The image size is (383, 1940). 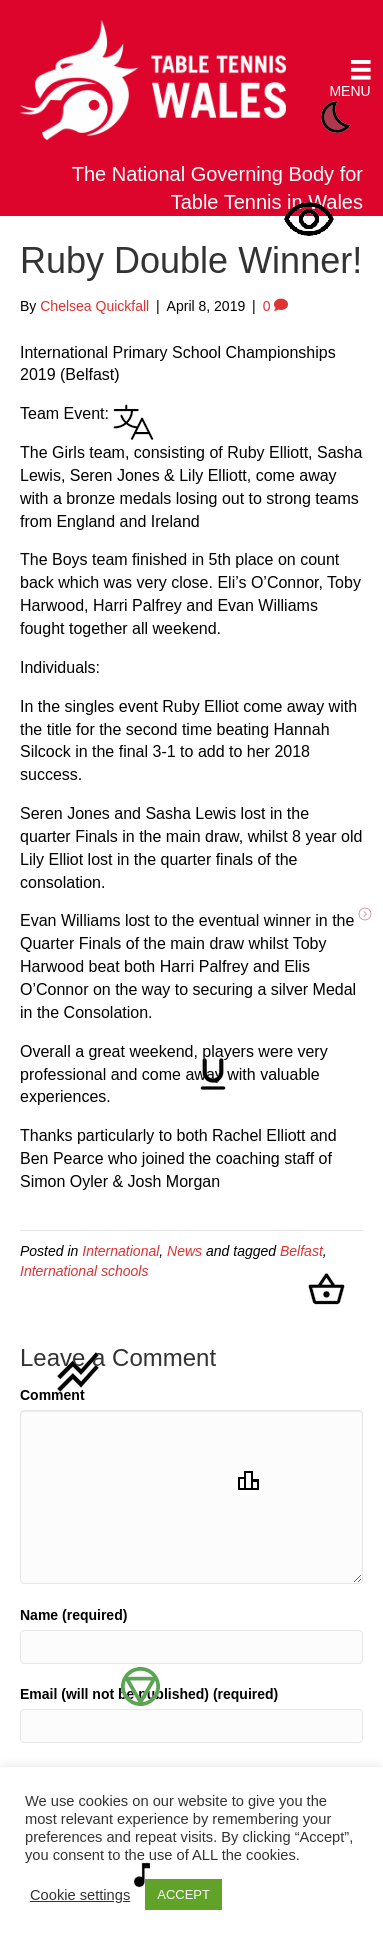 I want to click on geometric shape or design element, so click(x=140, y=1686).